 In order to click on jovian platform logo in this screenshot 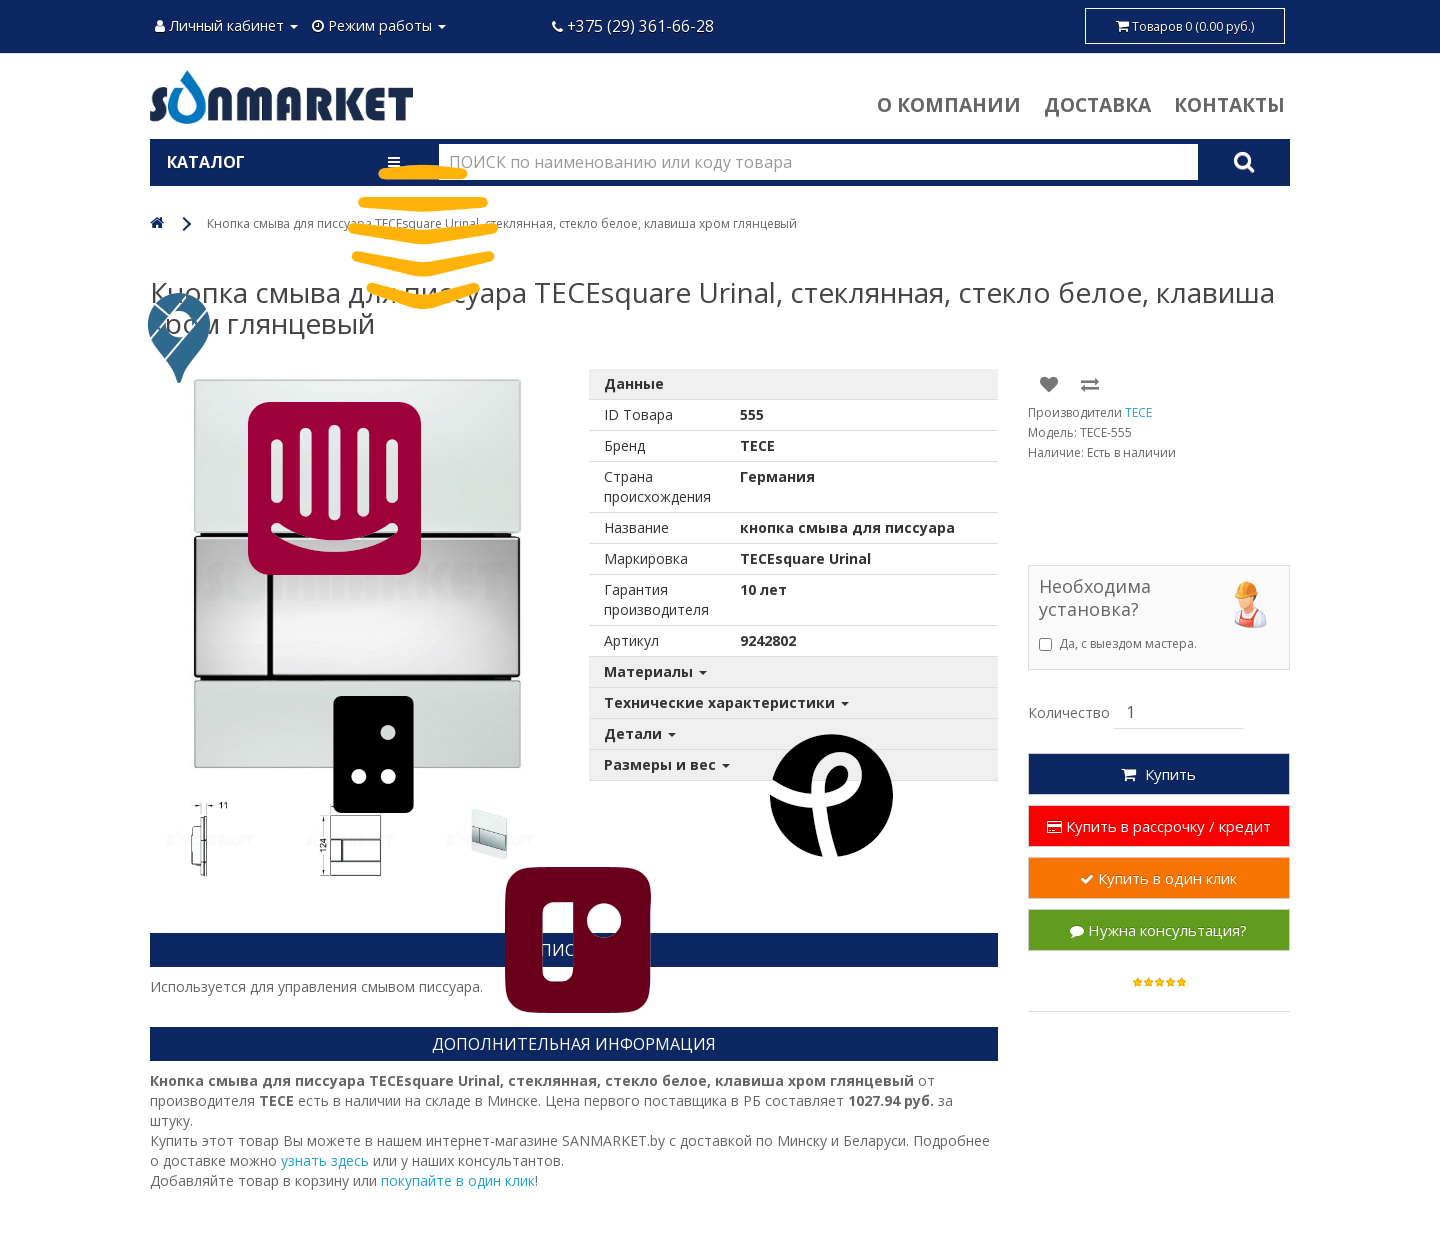, I will do `click(373, 754)`.